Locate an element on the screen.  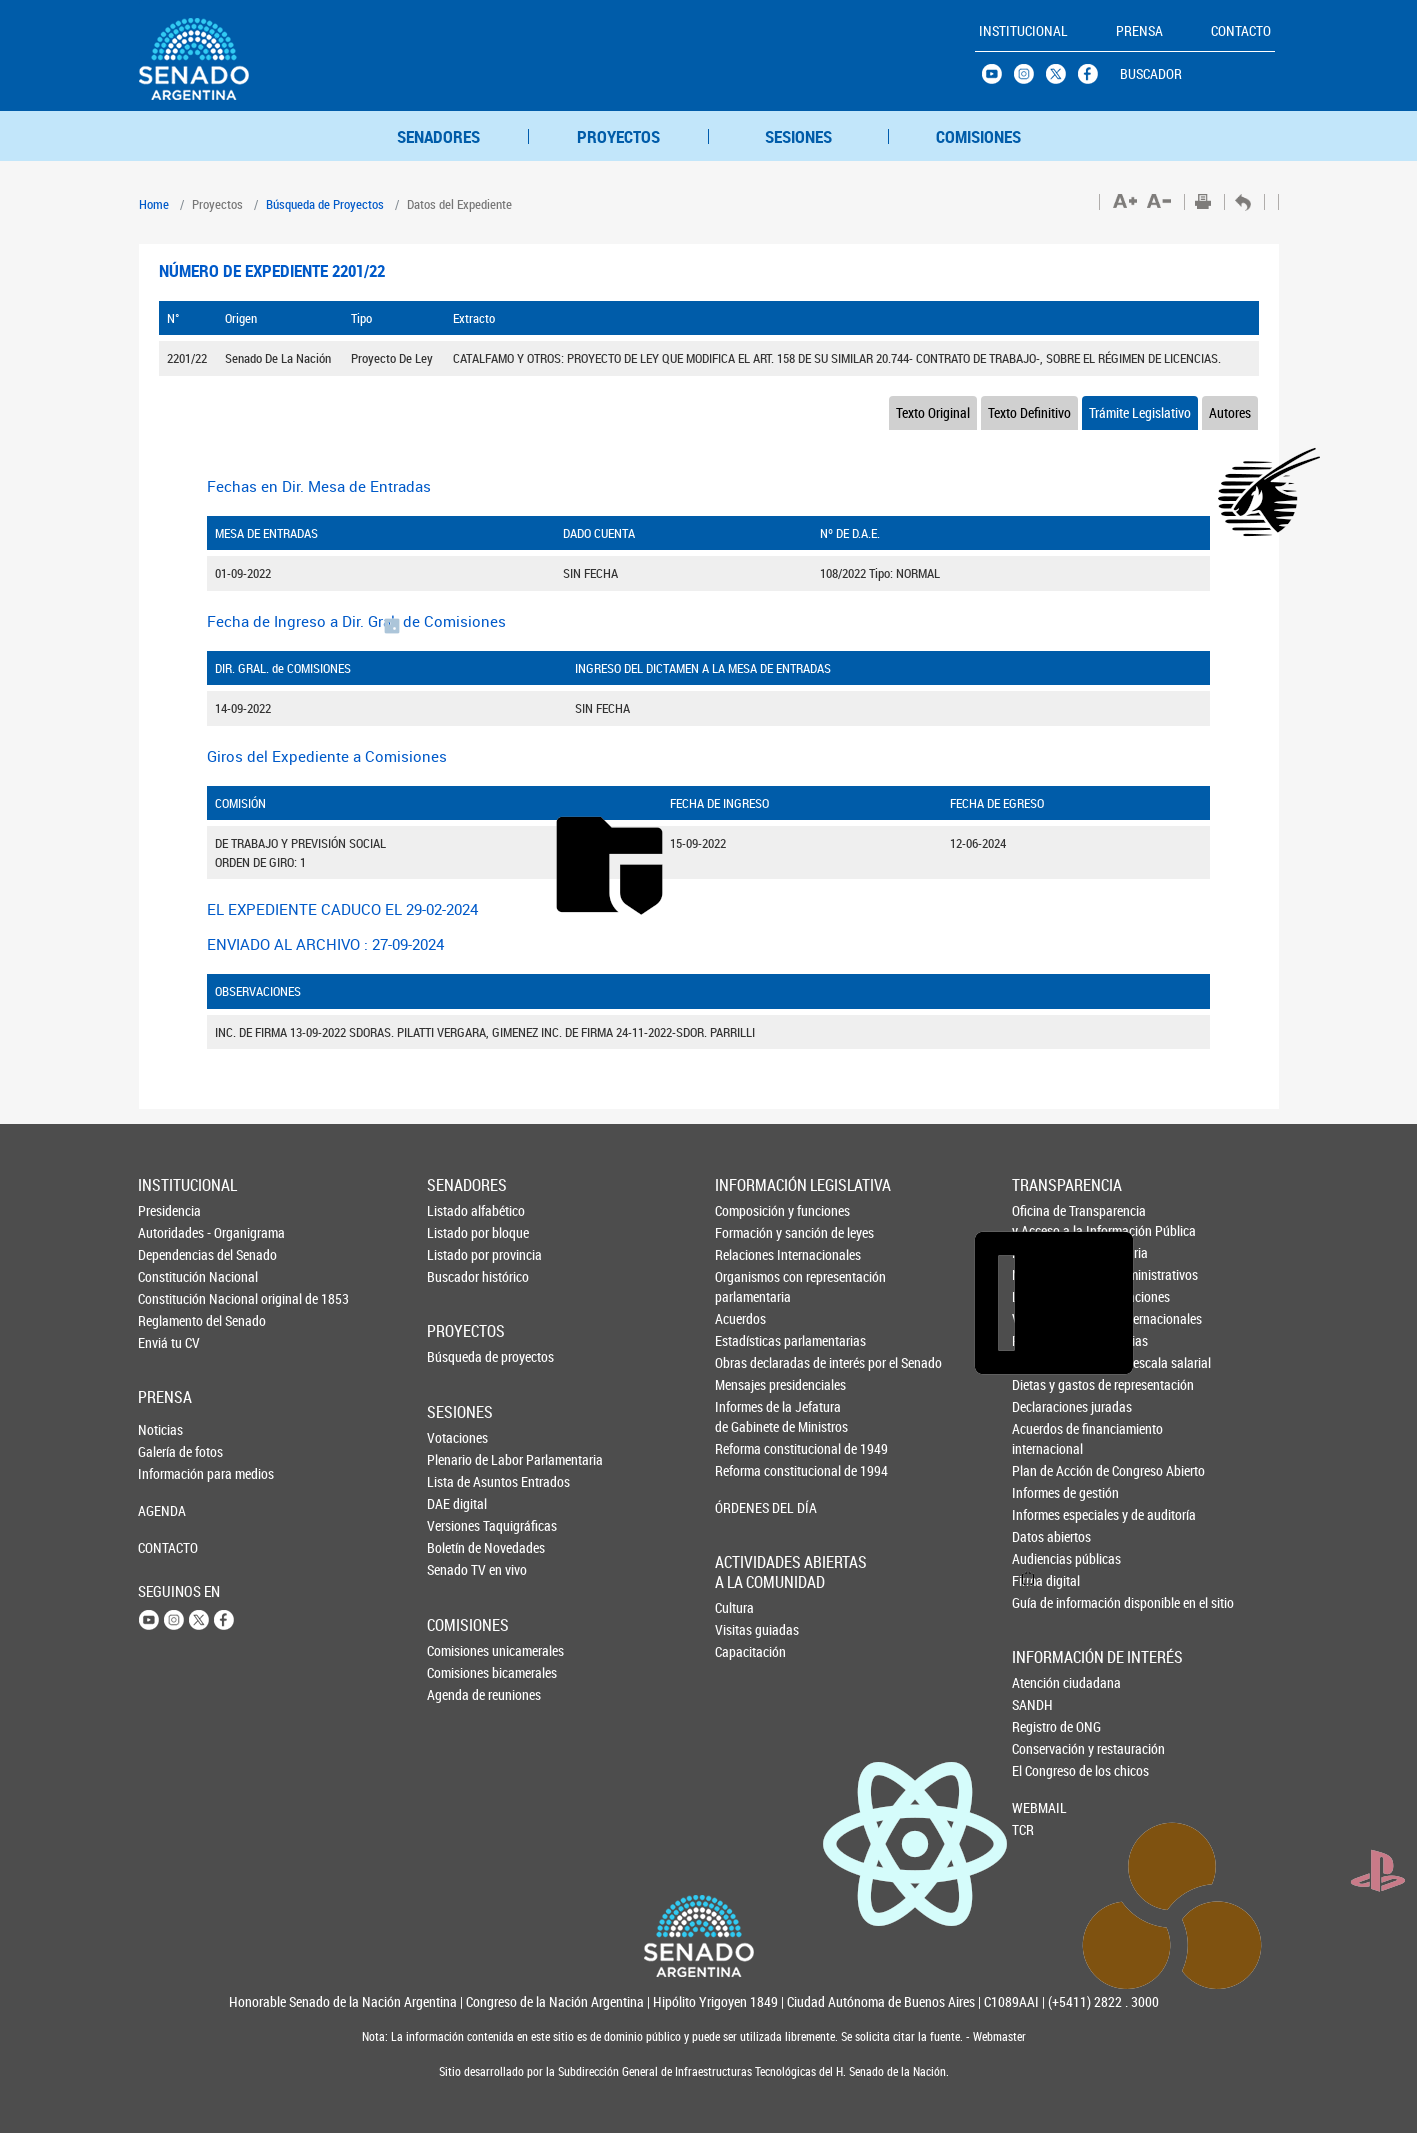
playstation brand logo is located at coordinates (1378, 1869).